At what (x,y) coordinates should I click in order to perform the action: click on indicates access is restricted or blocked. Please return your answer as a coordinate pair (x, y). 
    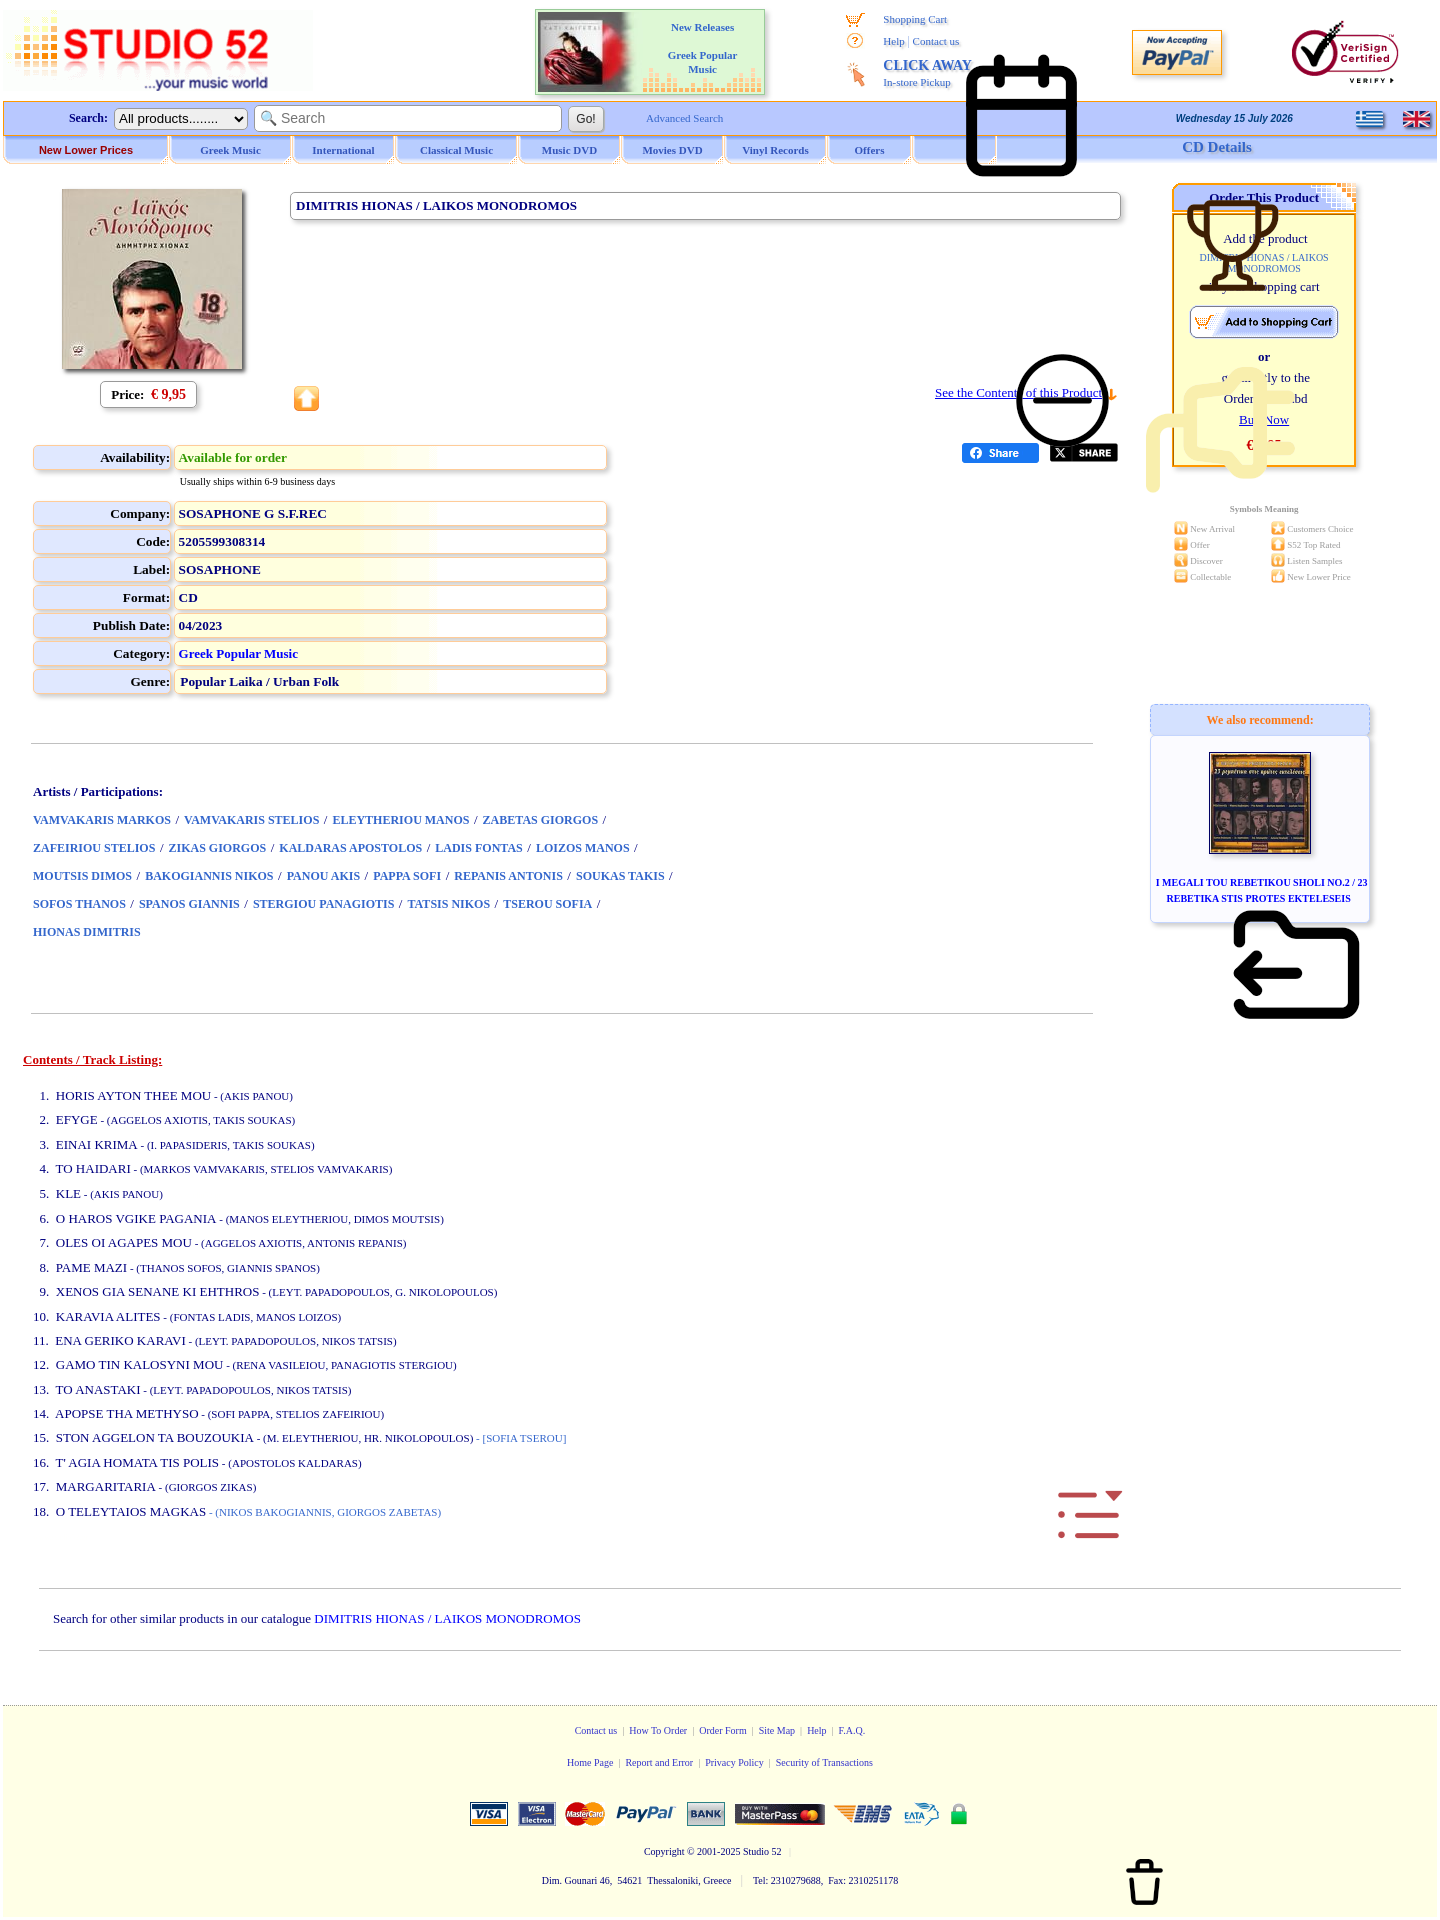
    Looking at the image, I should click on (1062, 400).